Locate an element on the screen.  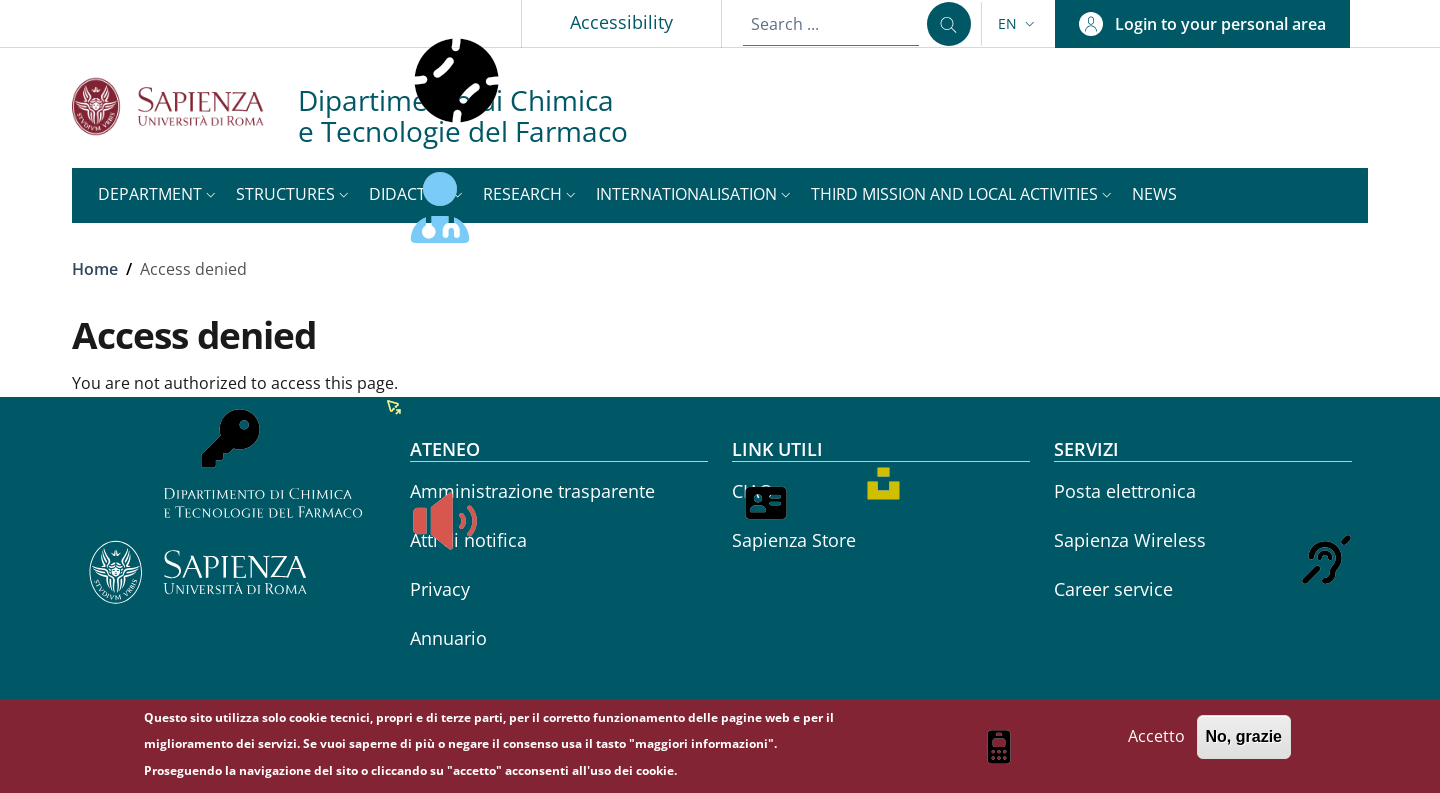
volume is set to high is located at coordinates (444, 521).